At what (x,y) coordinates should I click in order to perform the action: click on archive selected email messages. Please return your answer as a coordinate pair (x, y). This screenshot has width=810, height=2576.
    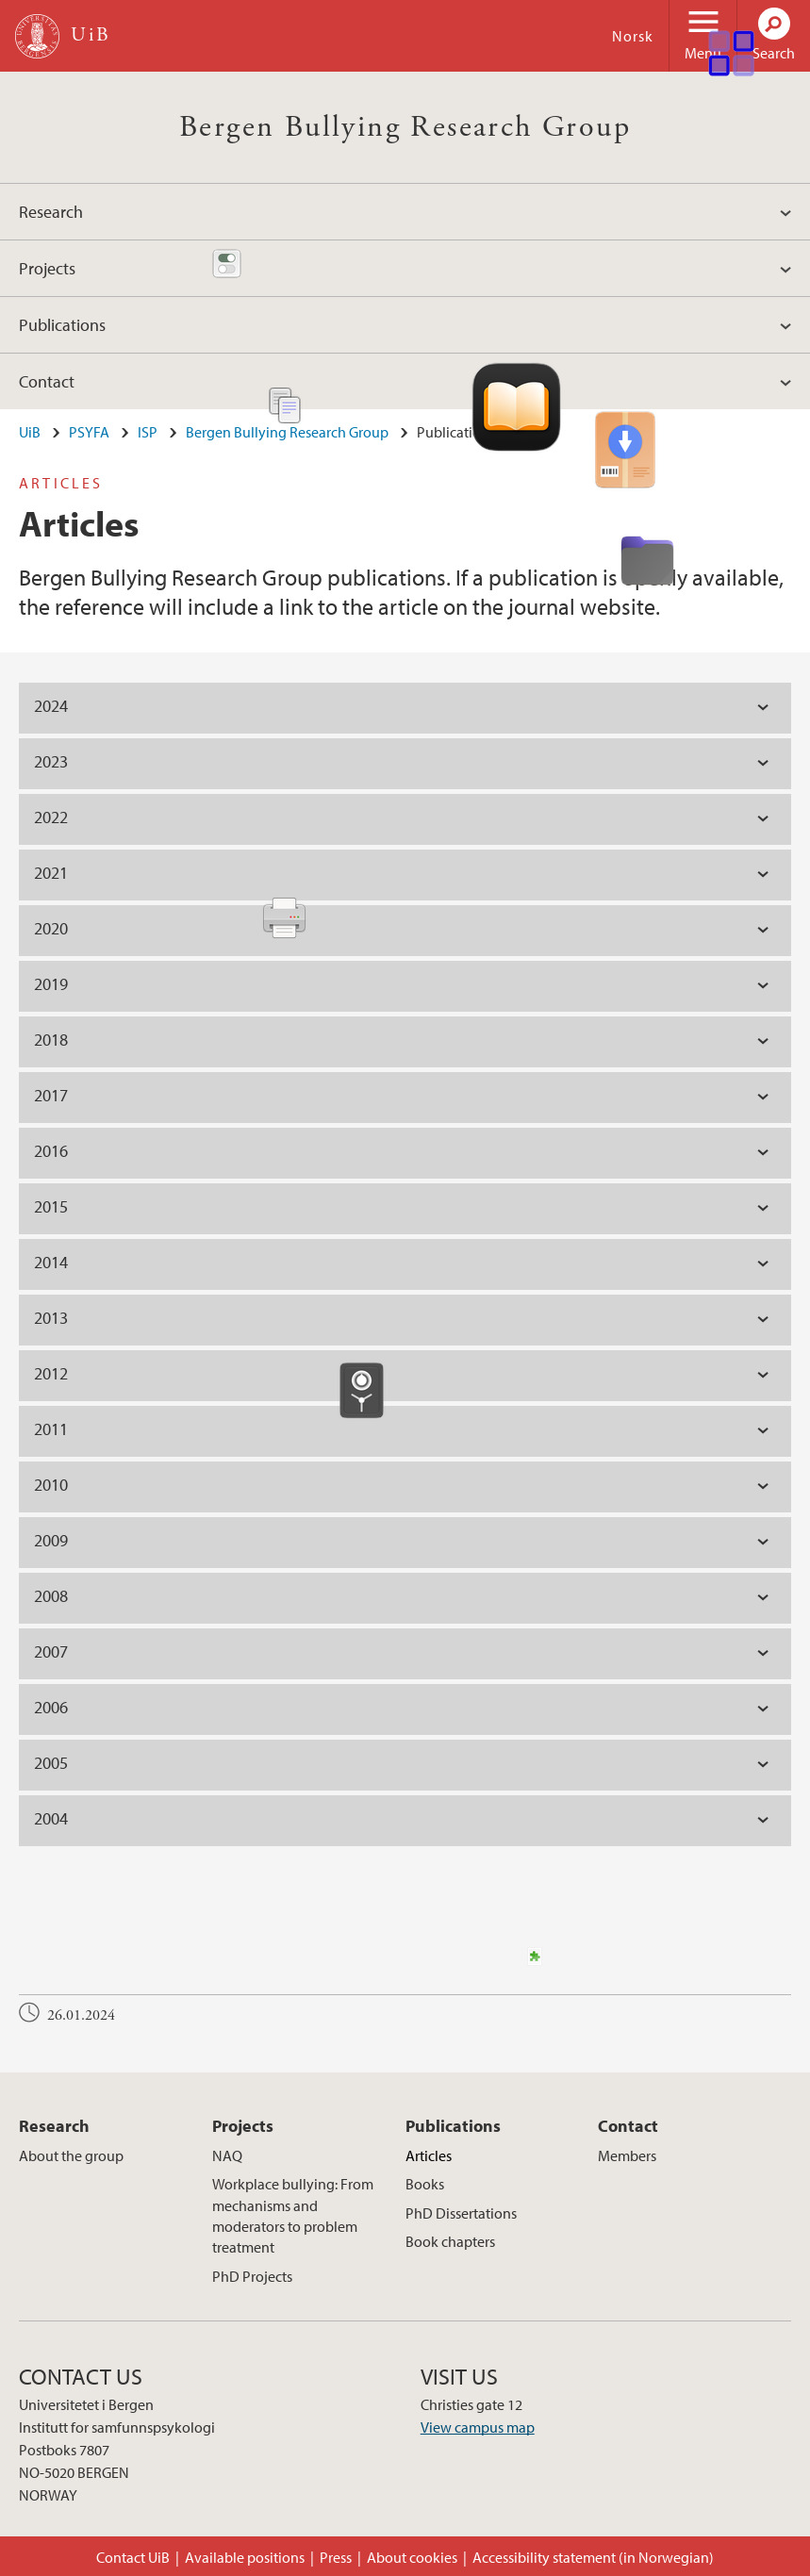
    Looking at the image, I should click on (361, 1390).